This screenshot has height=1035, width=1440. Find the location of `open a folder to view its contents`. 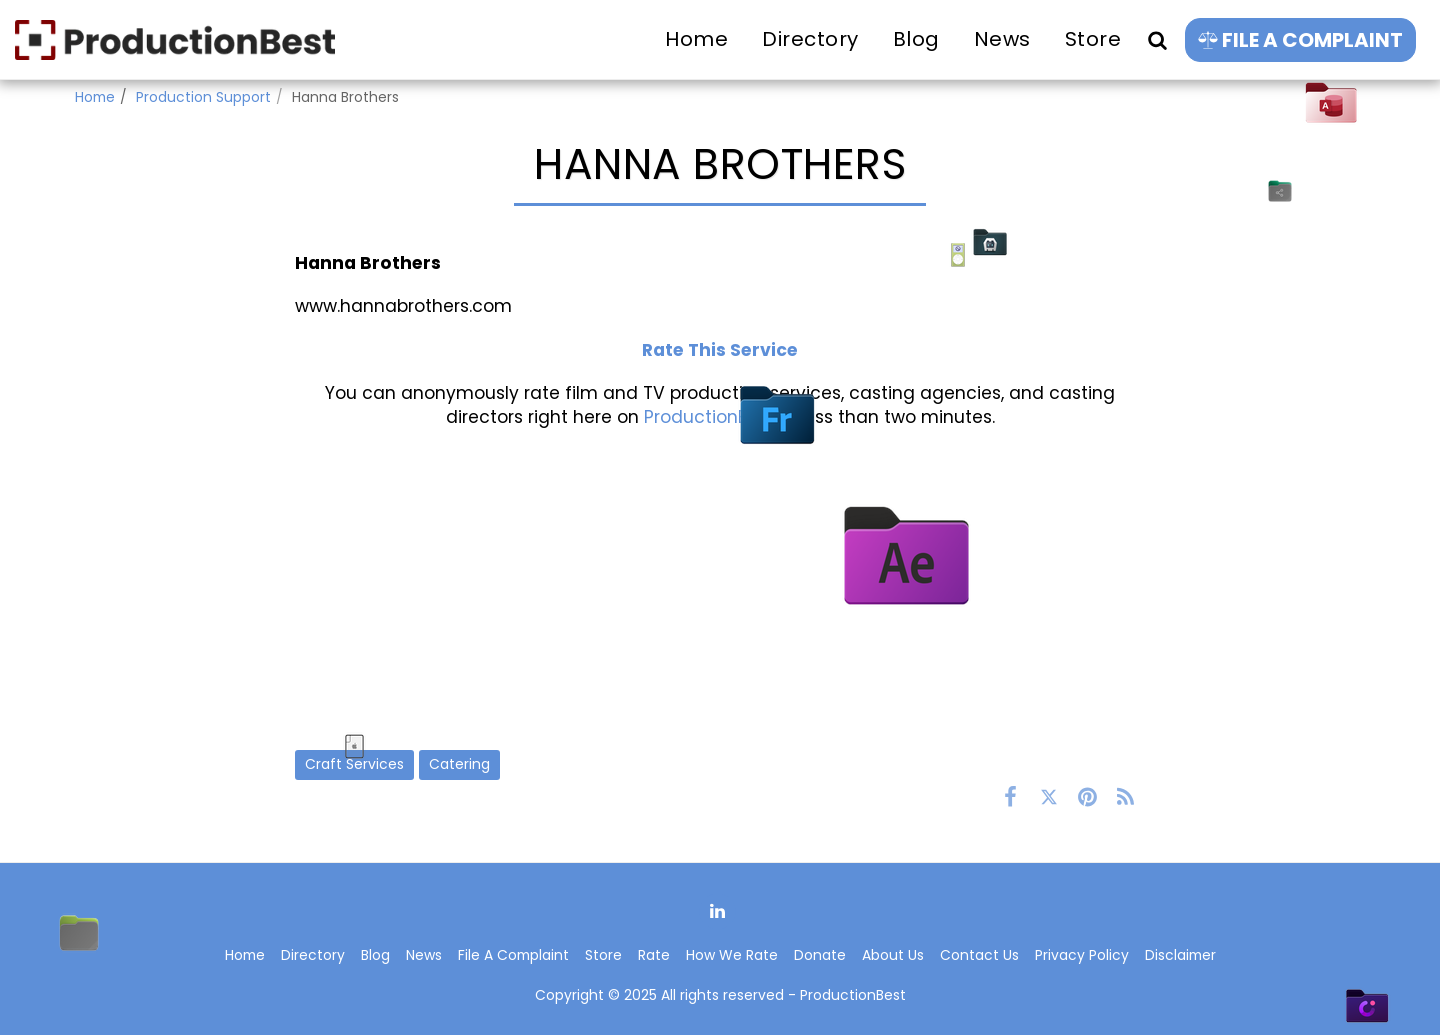

open a folder to view its contents is located at coordinates (79, 933).